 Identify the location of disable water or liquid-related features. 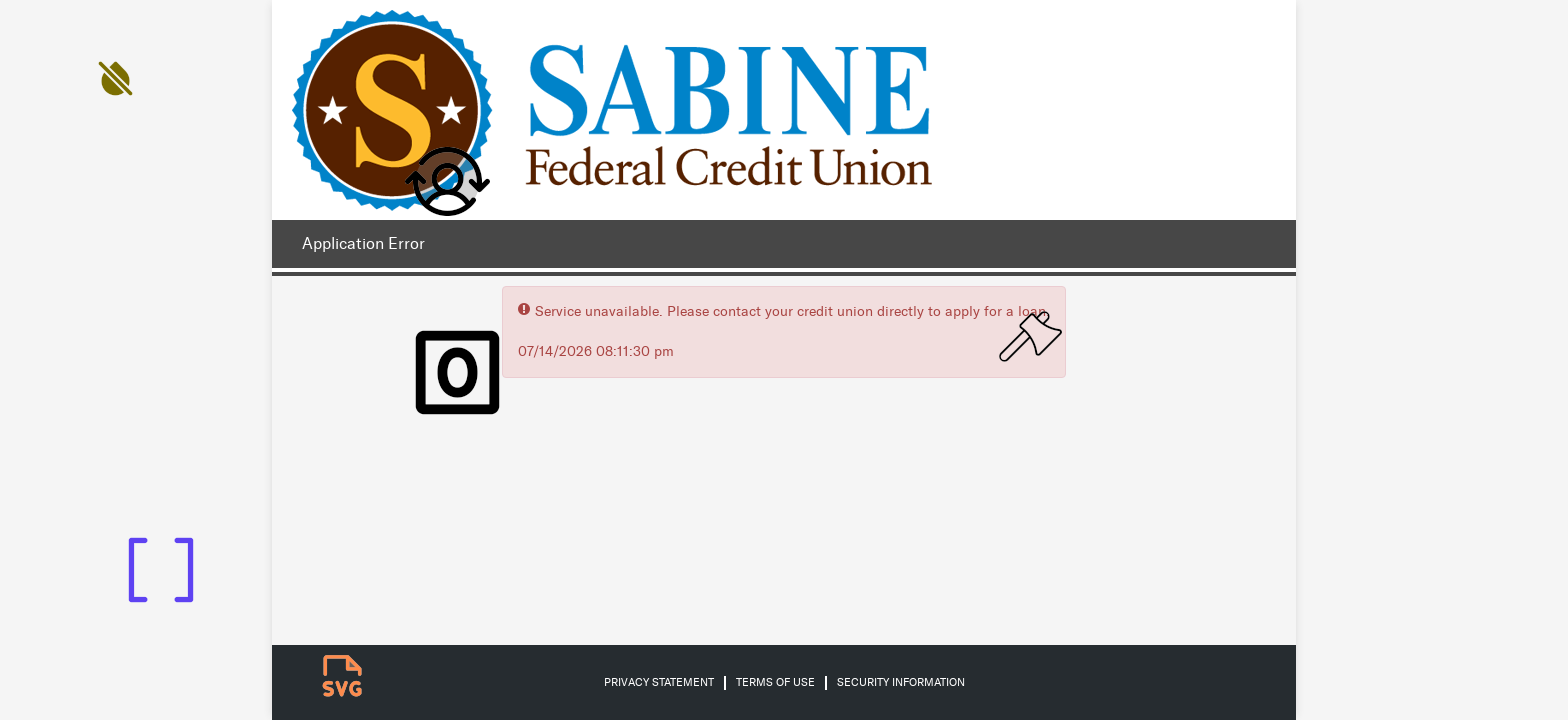
(115, 78).